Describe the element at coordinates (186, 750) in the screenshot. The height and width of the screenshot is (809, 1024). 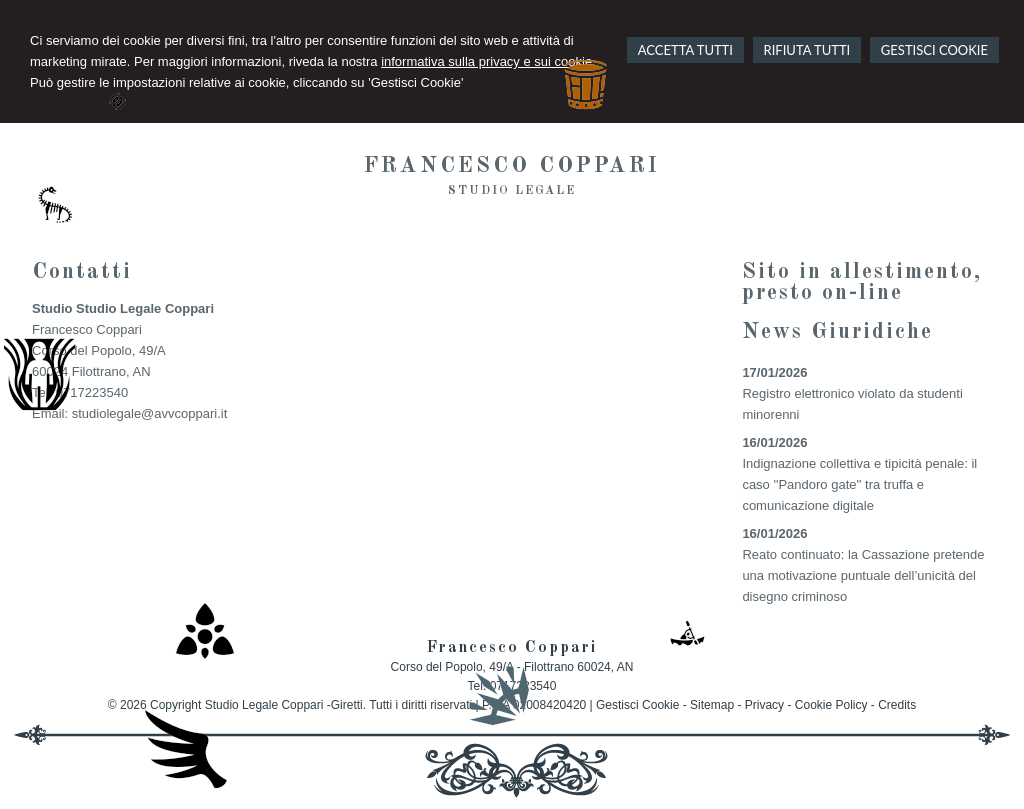
I see `indicates flight or aerial ability in gameplay` at that location.